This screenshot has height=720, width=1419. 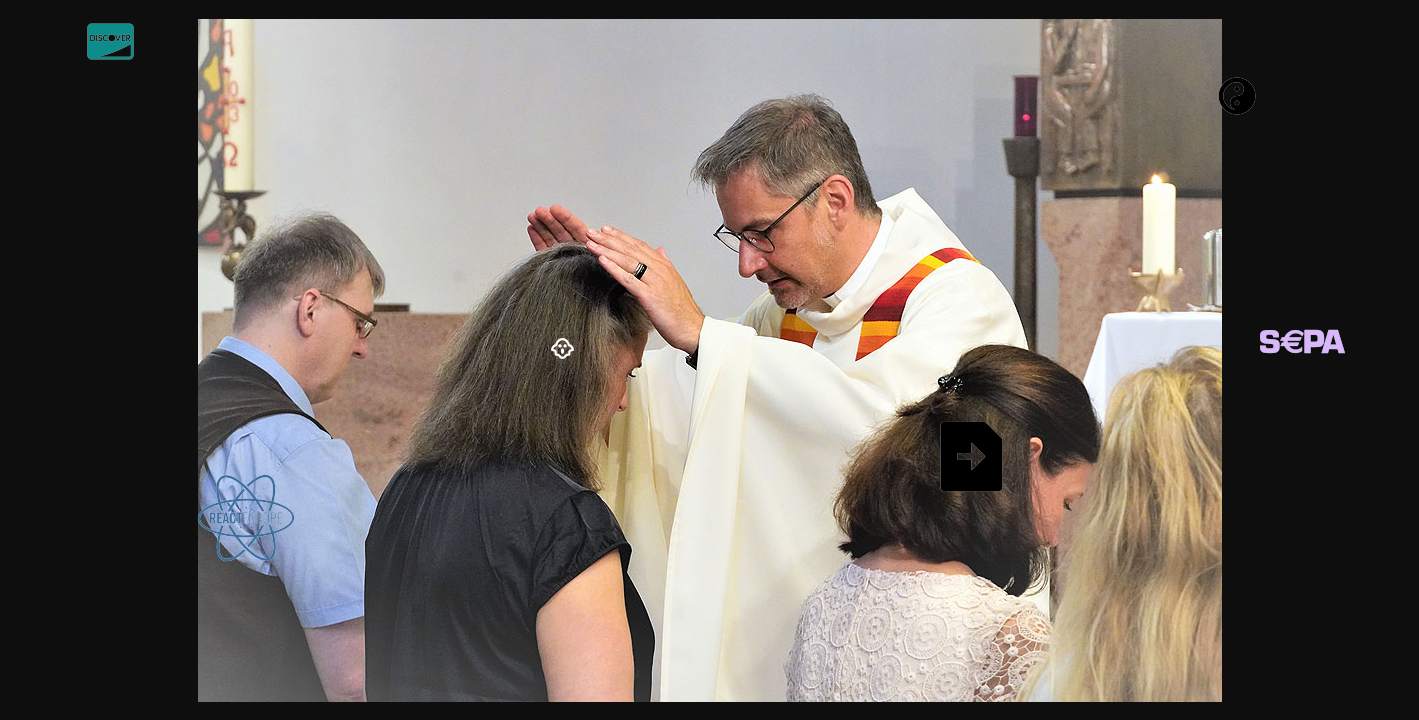 I want to click on pay with Discover card, so click(x=110, y=41).